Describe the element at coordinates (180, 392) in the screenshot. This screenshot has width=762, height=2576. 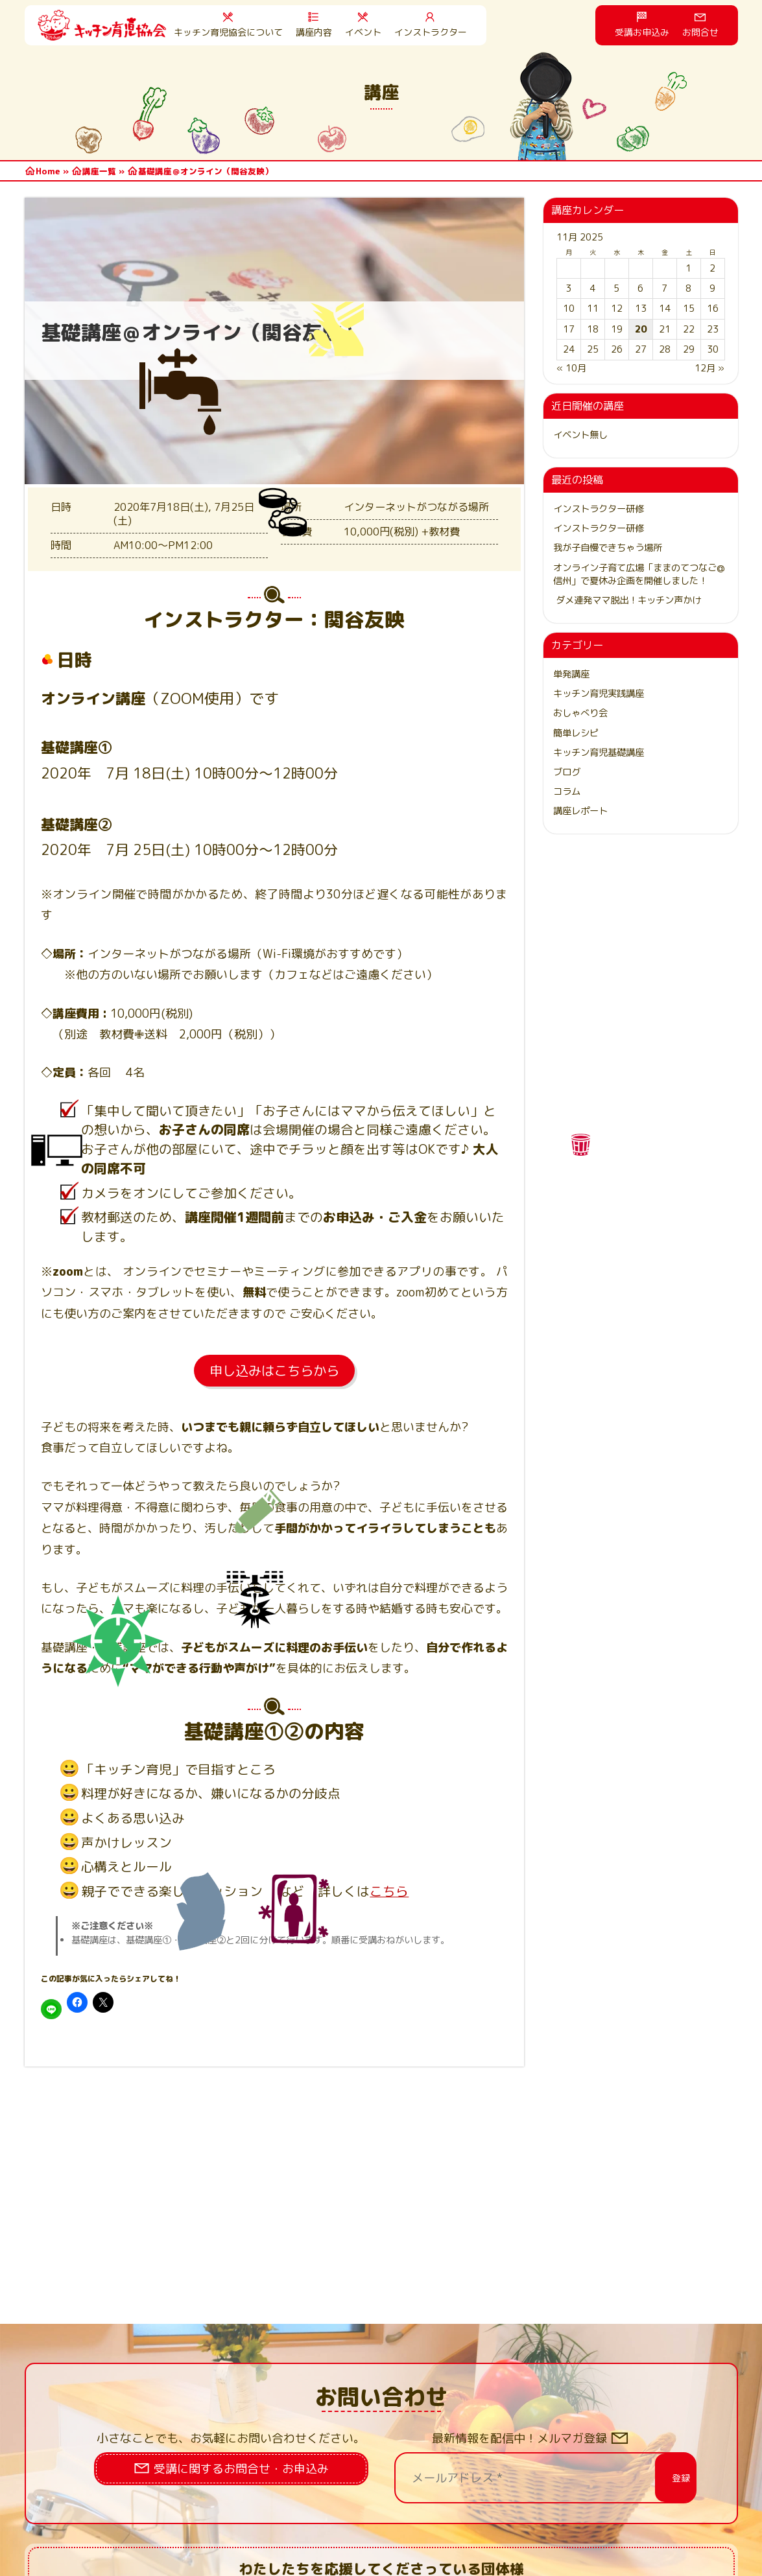
I see `water utility or plumbing settings` at that location.